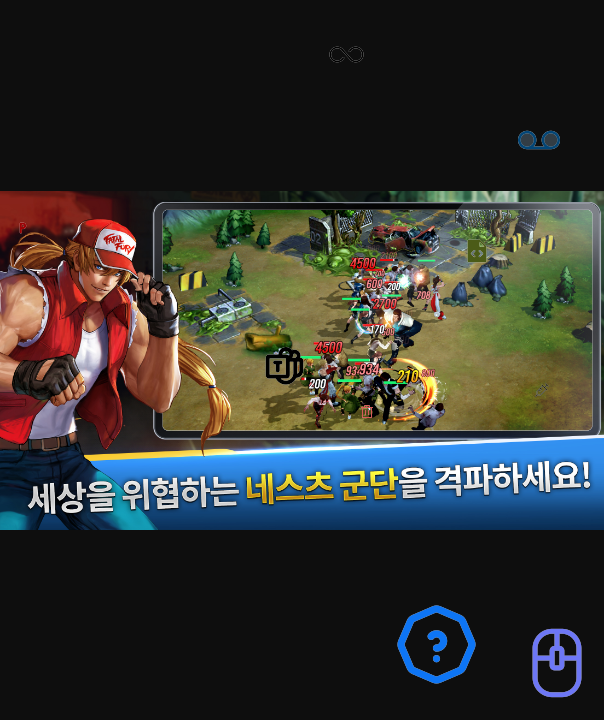  I want to click on access voicemail messages, so click(539, 140).